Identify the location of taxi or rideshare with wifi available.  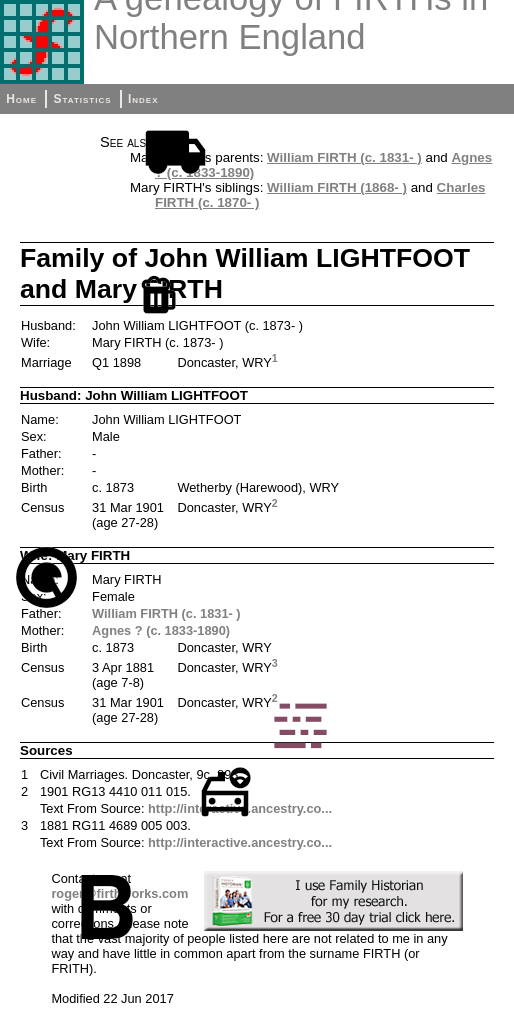
(225, 793).